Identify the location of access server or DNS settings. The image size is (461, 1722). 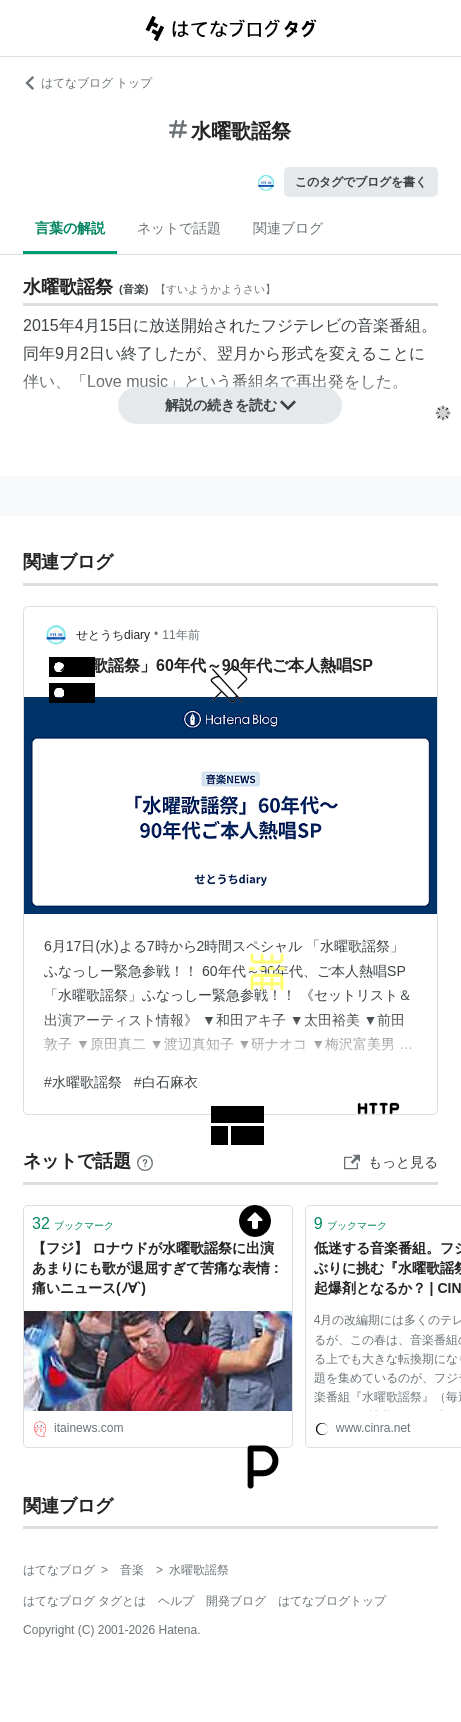
(72, 680).